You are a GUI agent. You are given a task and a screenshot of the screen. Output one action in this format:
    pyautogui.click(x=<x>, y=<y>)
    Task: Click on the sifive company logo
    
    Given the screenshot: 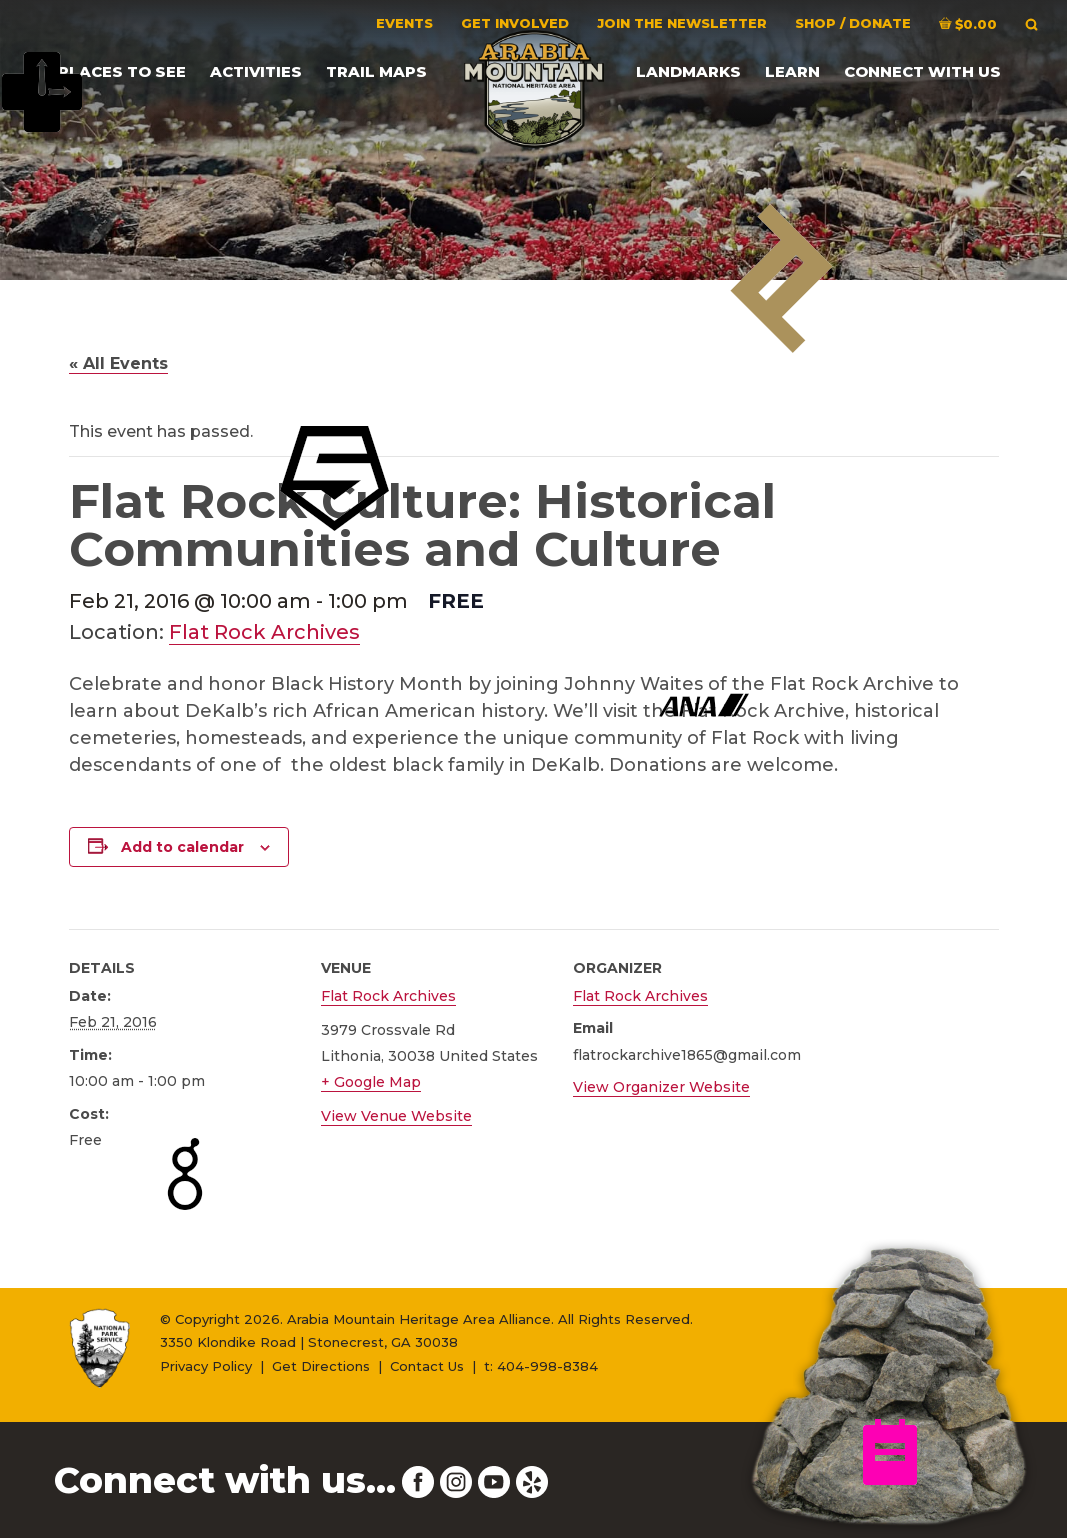 What is the action you would take?
    pyautogui.click(x=334, y=478)
    